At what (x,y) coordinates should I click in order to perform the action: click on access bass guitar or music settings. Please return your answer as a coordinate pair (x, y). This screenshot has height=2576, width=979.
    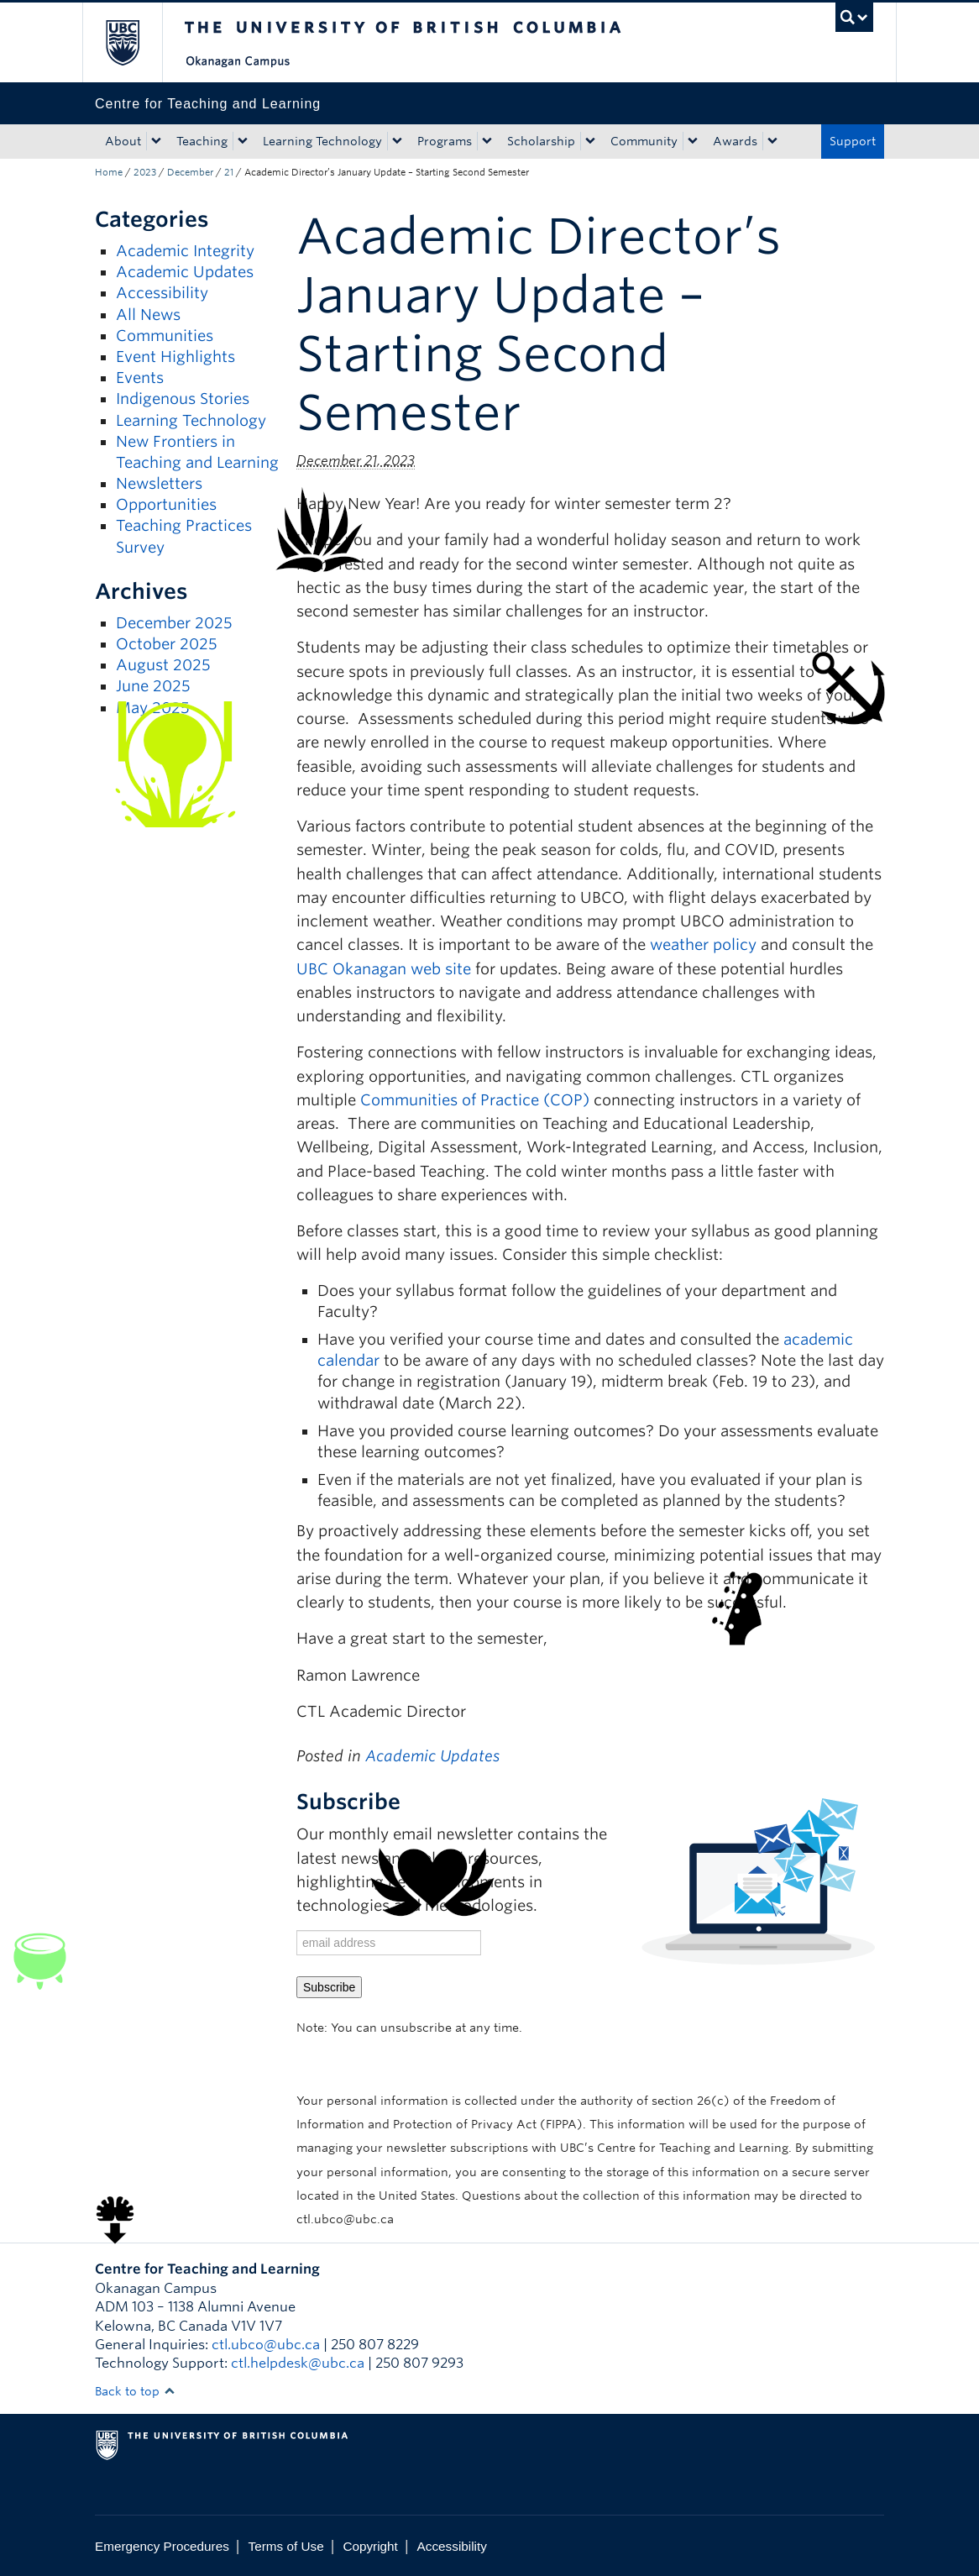
    Looking at the image, I should click on (737, 1608).